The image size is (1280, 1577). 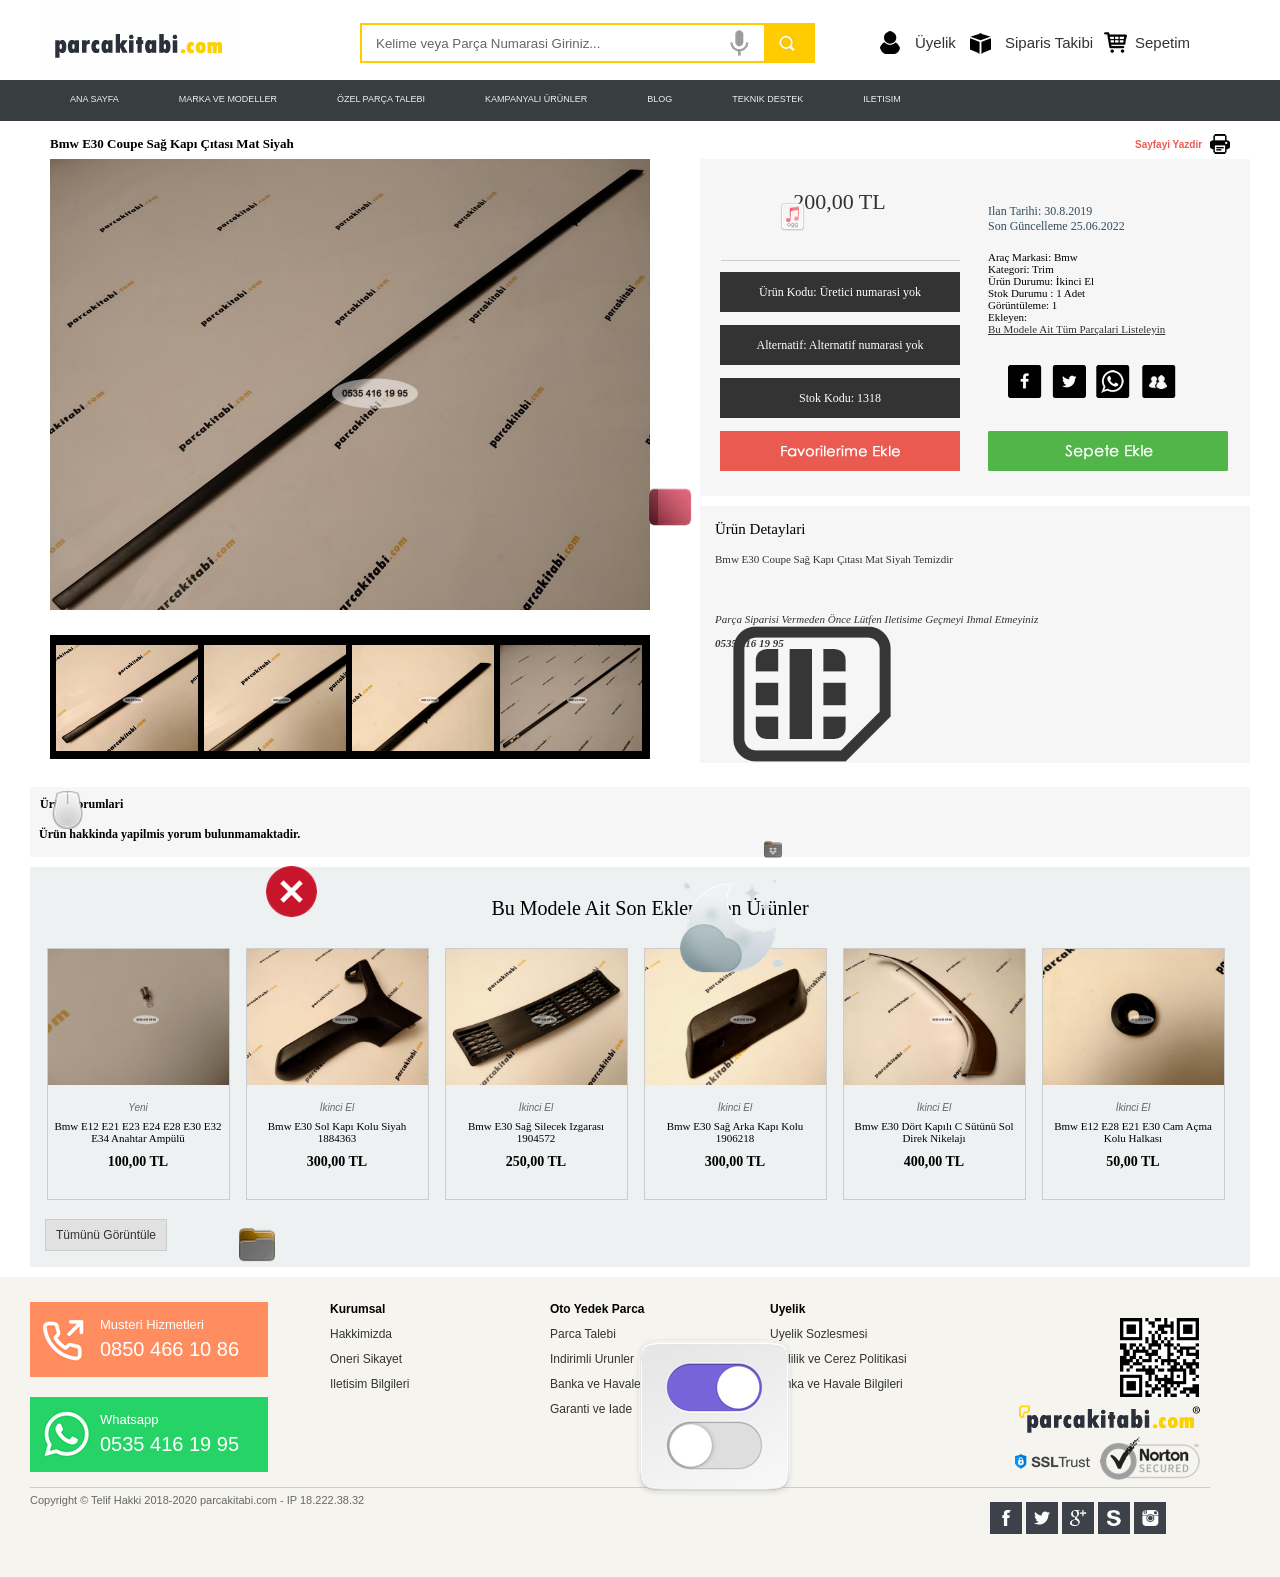 What do you see at coordinates (773, 849) in the screenshot?
I see `open your dropbox synced folder` at bounding box center [773, 849].